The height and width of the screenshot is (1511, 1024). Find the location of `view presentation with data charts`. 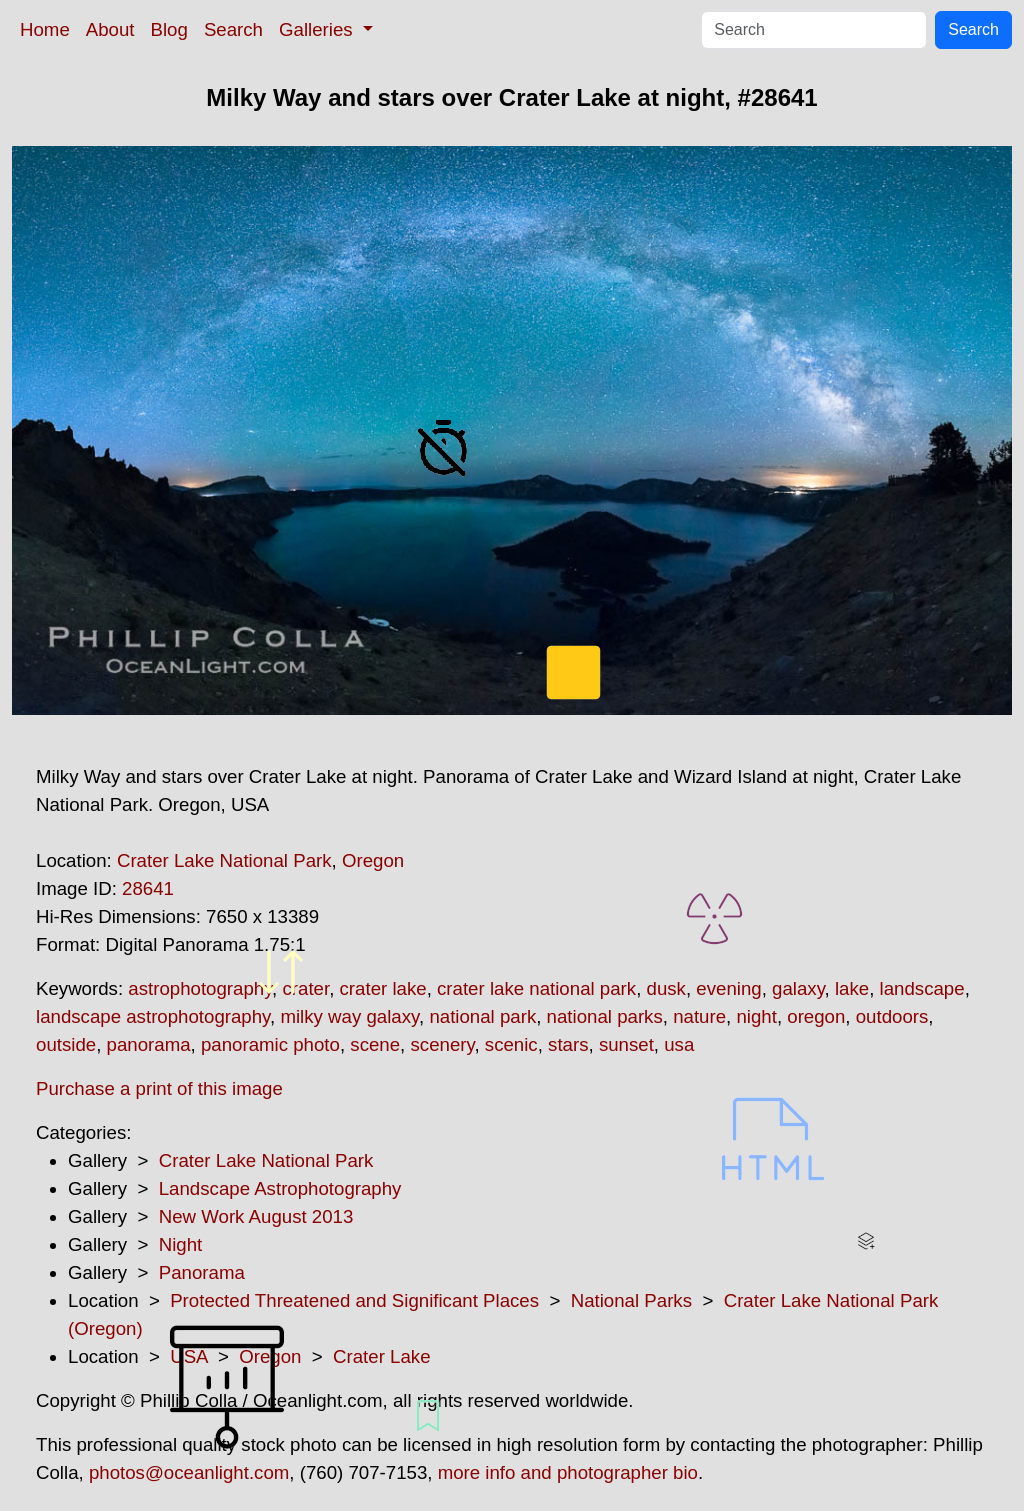

view presentation with data charts is located at coordinates (227, 1378).